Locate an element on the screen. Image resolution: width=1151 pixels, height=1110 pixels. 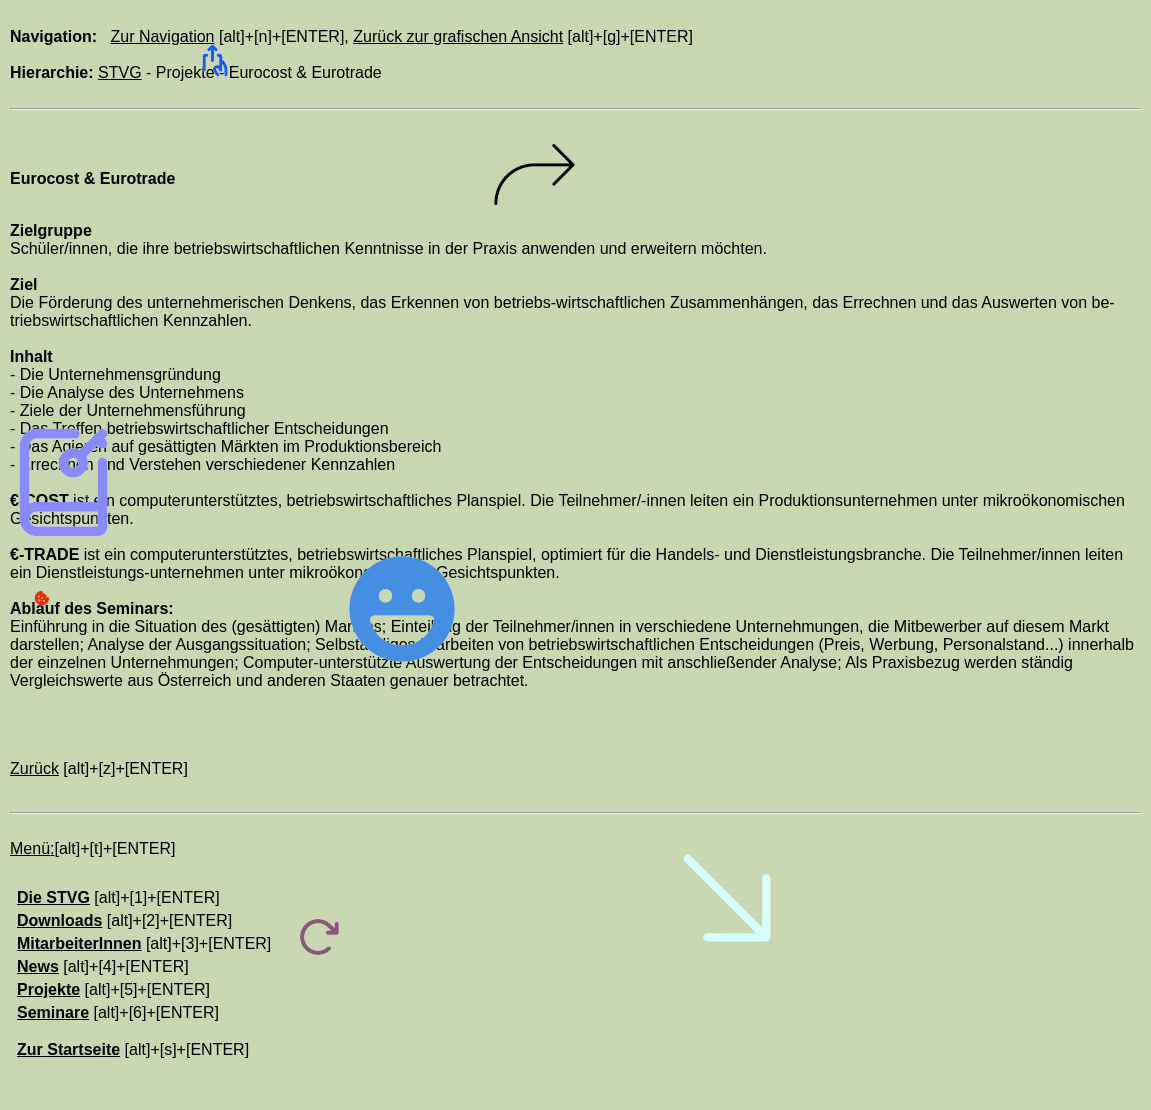
refresh or reload content is located at coordinates (318, 937).